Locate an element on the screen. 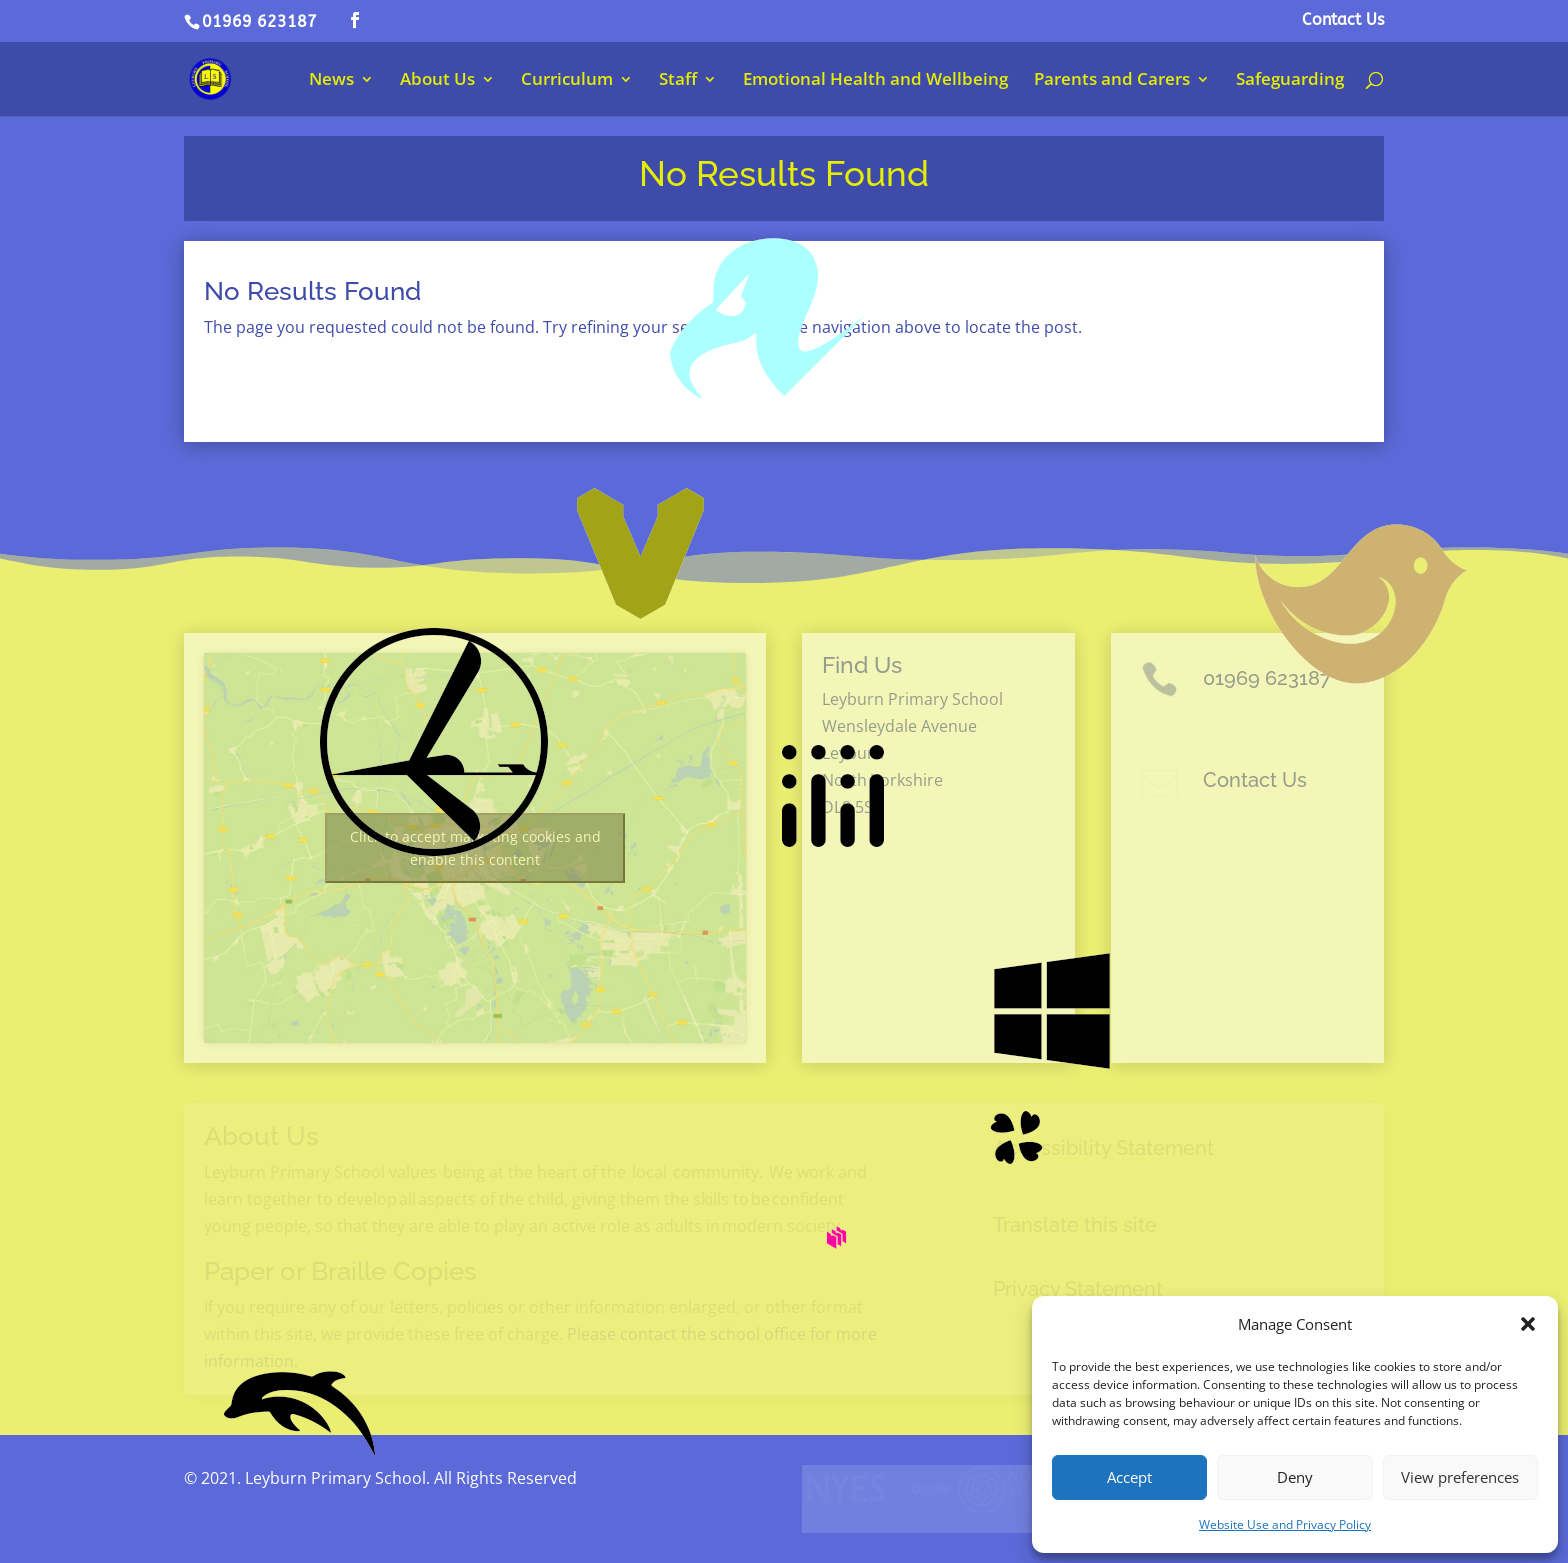 The width and height of the screenshot is (1568, 1563). wasmer logo is located at coordinates (836, 1237).